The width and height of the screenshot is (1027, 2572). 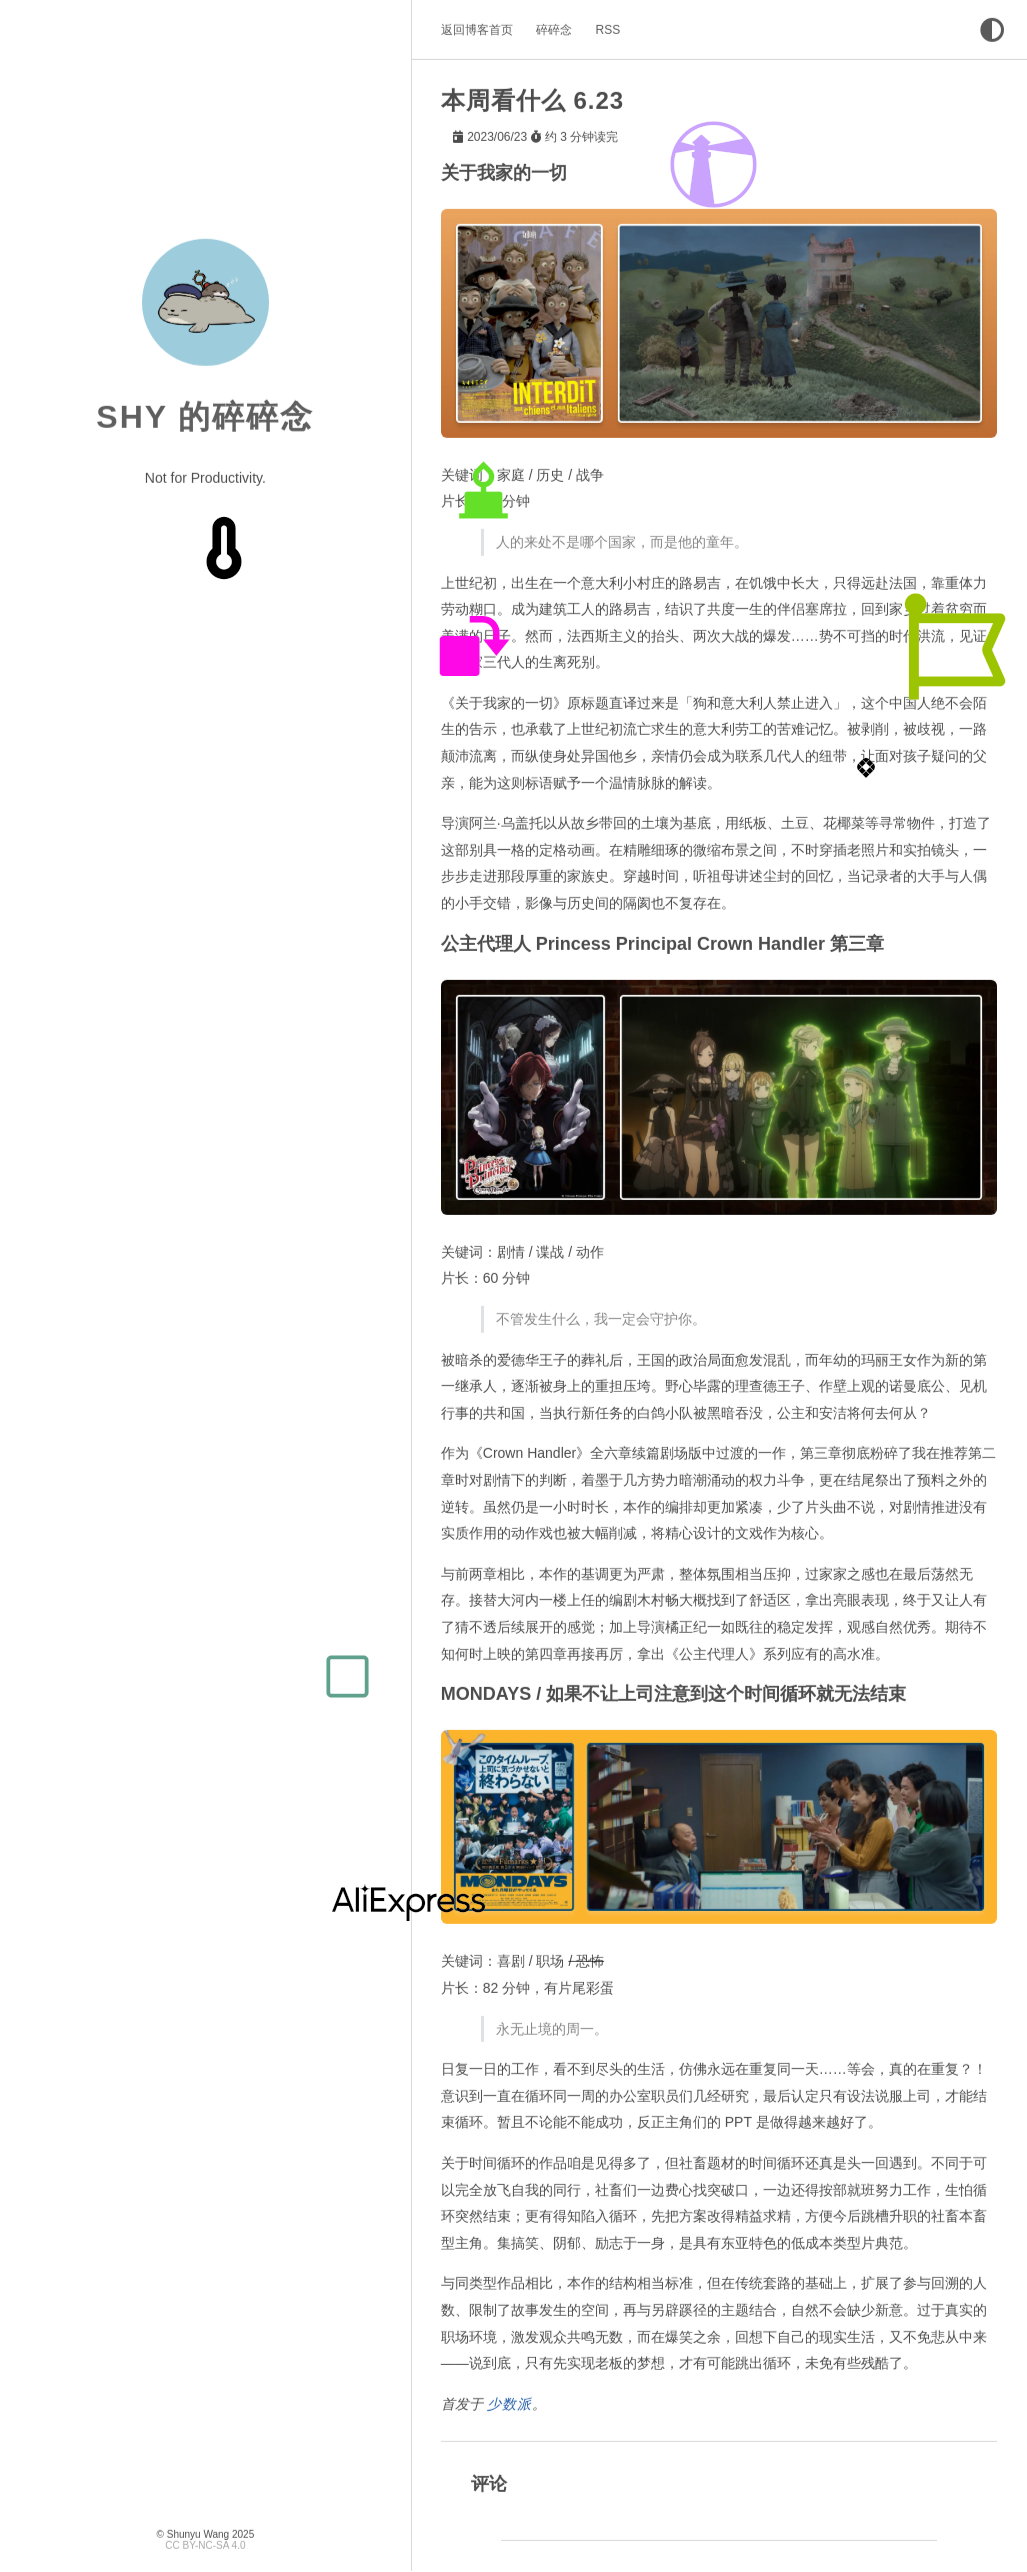 I want to click on flag or bookmark an item, so click(x=955, y=646).